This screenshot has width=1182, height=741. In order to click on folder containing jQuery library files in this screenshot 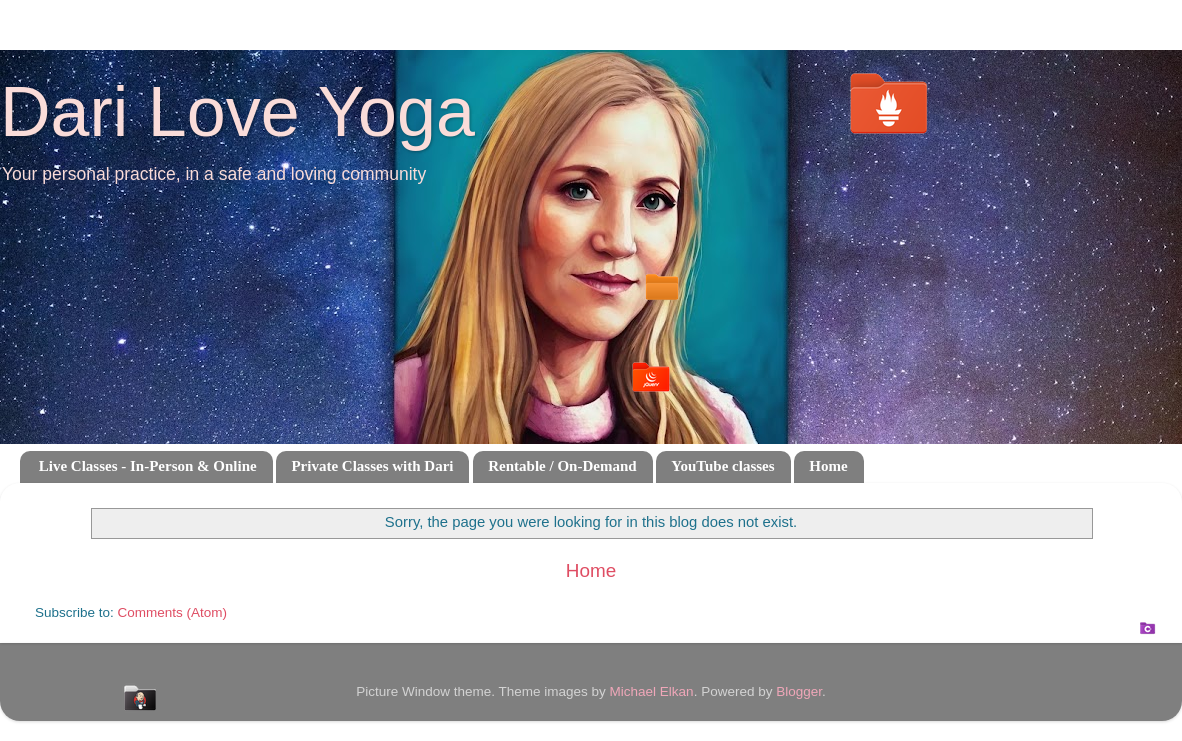, I will do `click(651, 378)`.